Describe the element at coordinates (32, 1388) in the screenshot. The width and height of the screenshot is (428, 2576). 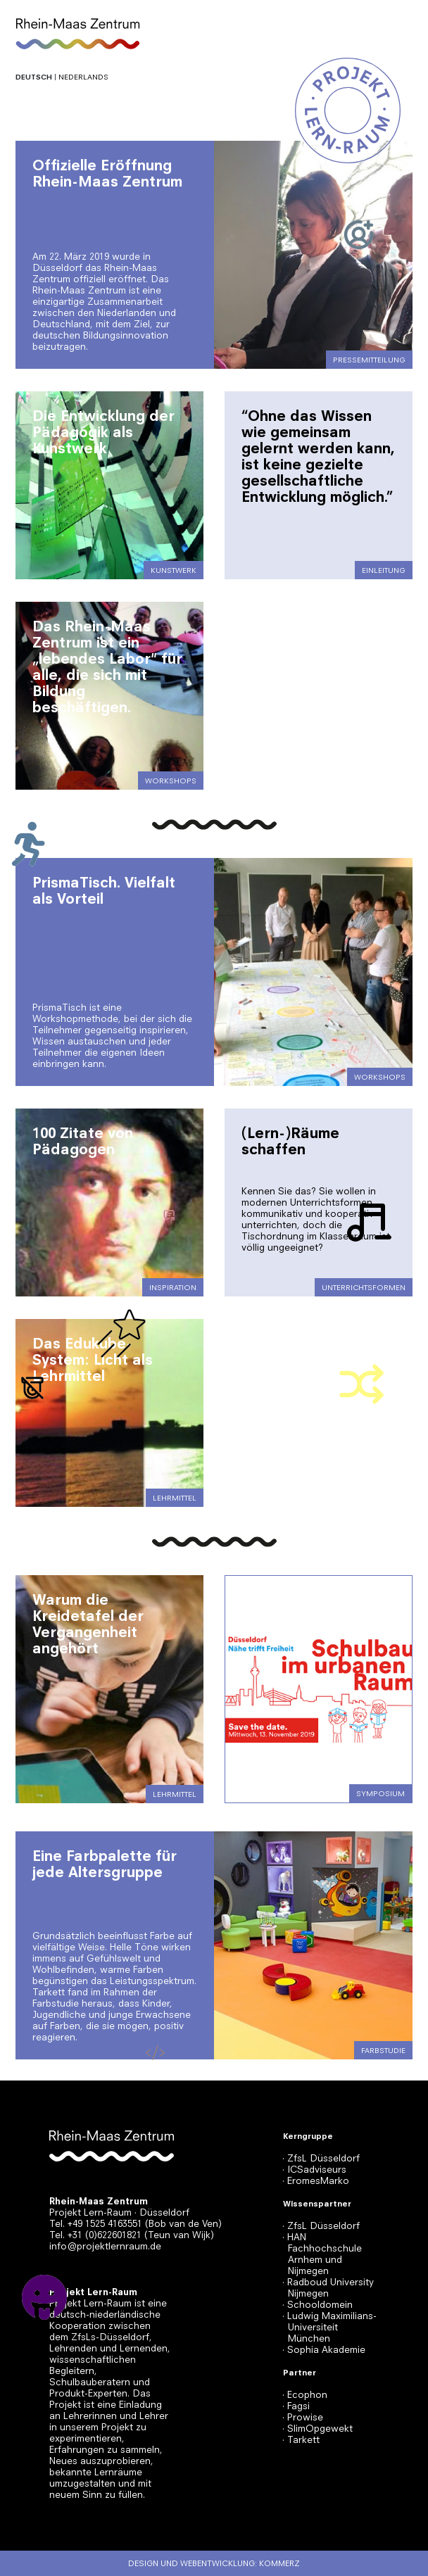
I see `cctv camera is disabled or offline` at that location.